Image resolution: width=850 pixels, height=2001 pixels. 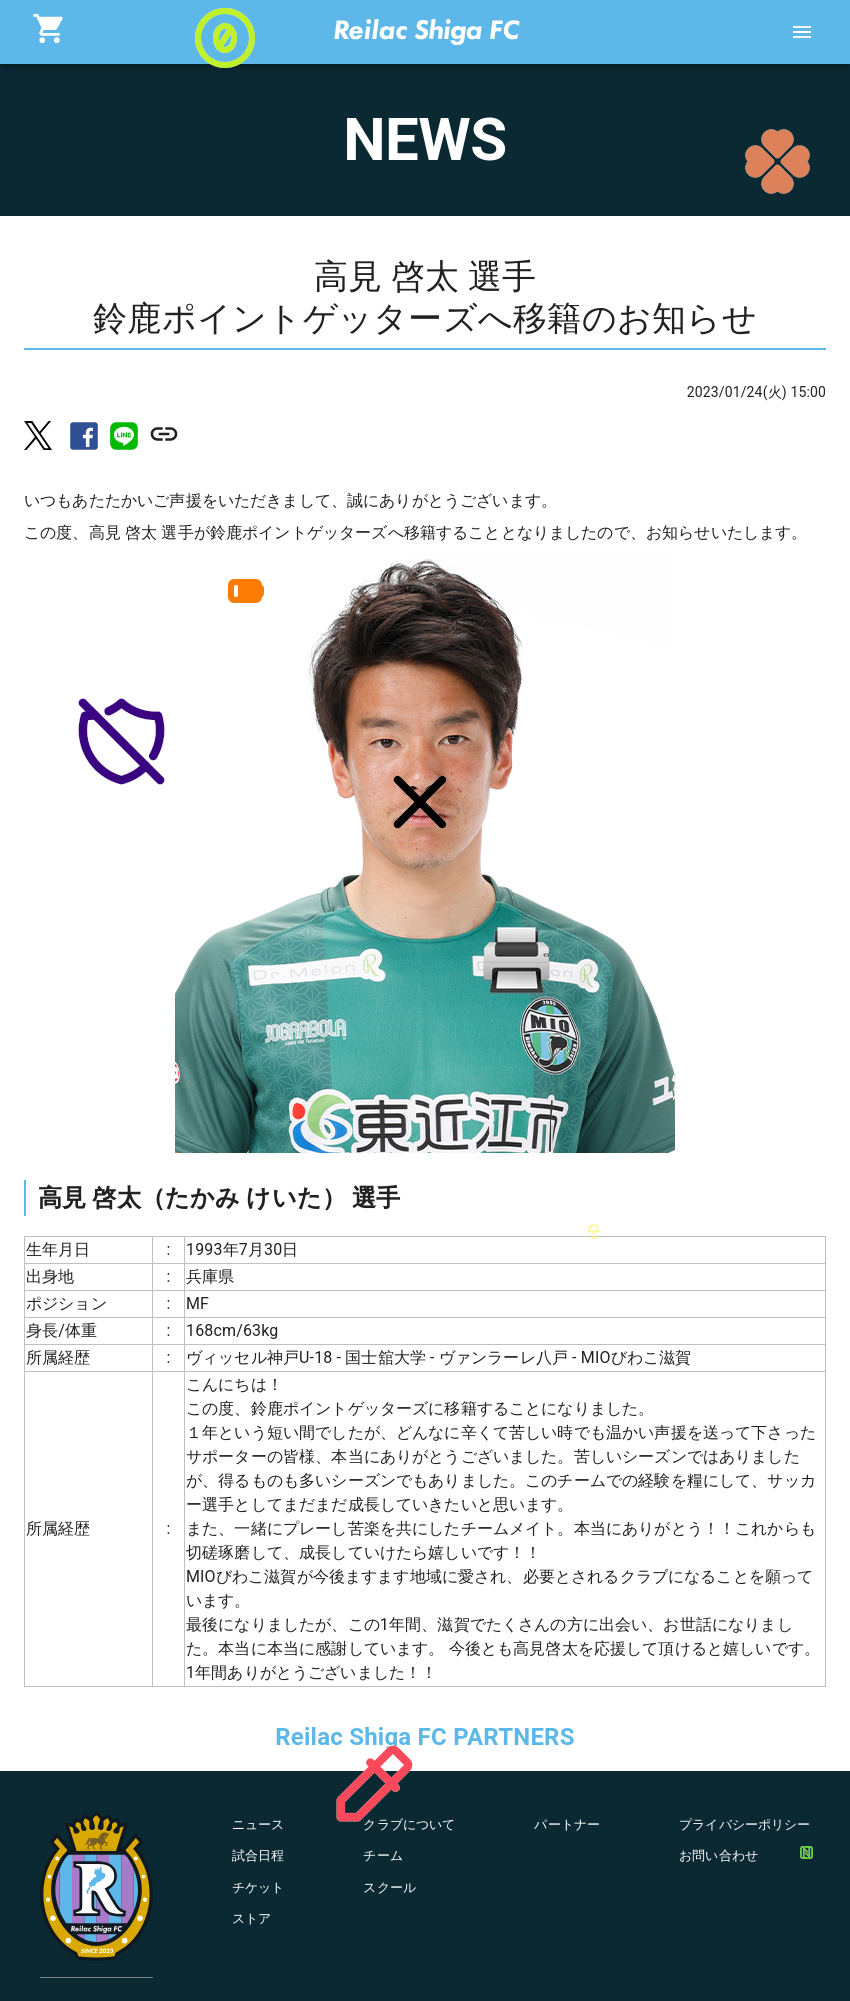 What do you see at coordinates (593, 1231) in the screenshot?
I see `toggle lamp or lighting on/off` at bounding box center [593, 1231].